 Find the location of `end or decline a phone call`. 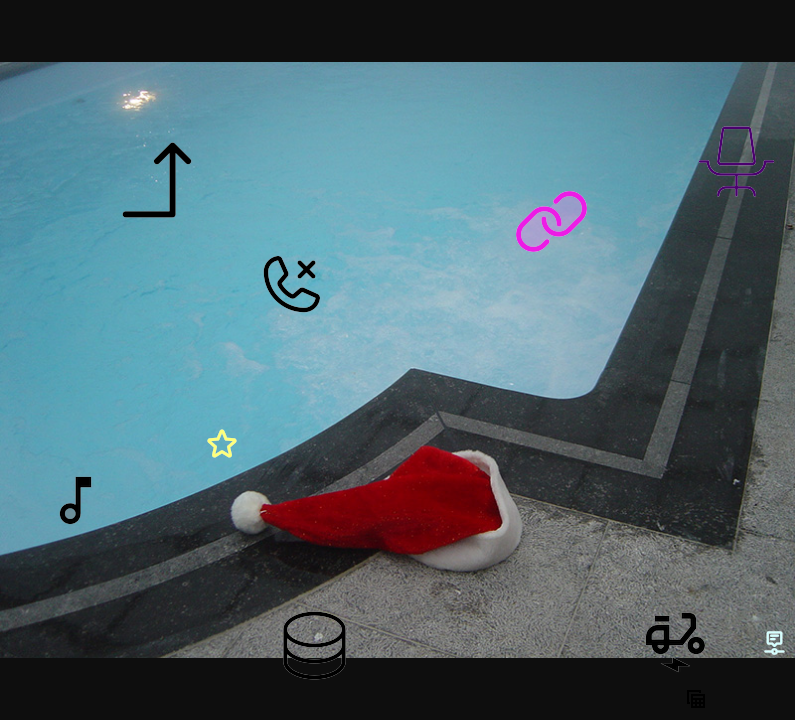

end or decline a phone call is located at coordinates (293, 283).